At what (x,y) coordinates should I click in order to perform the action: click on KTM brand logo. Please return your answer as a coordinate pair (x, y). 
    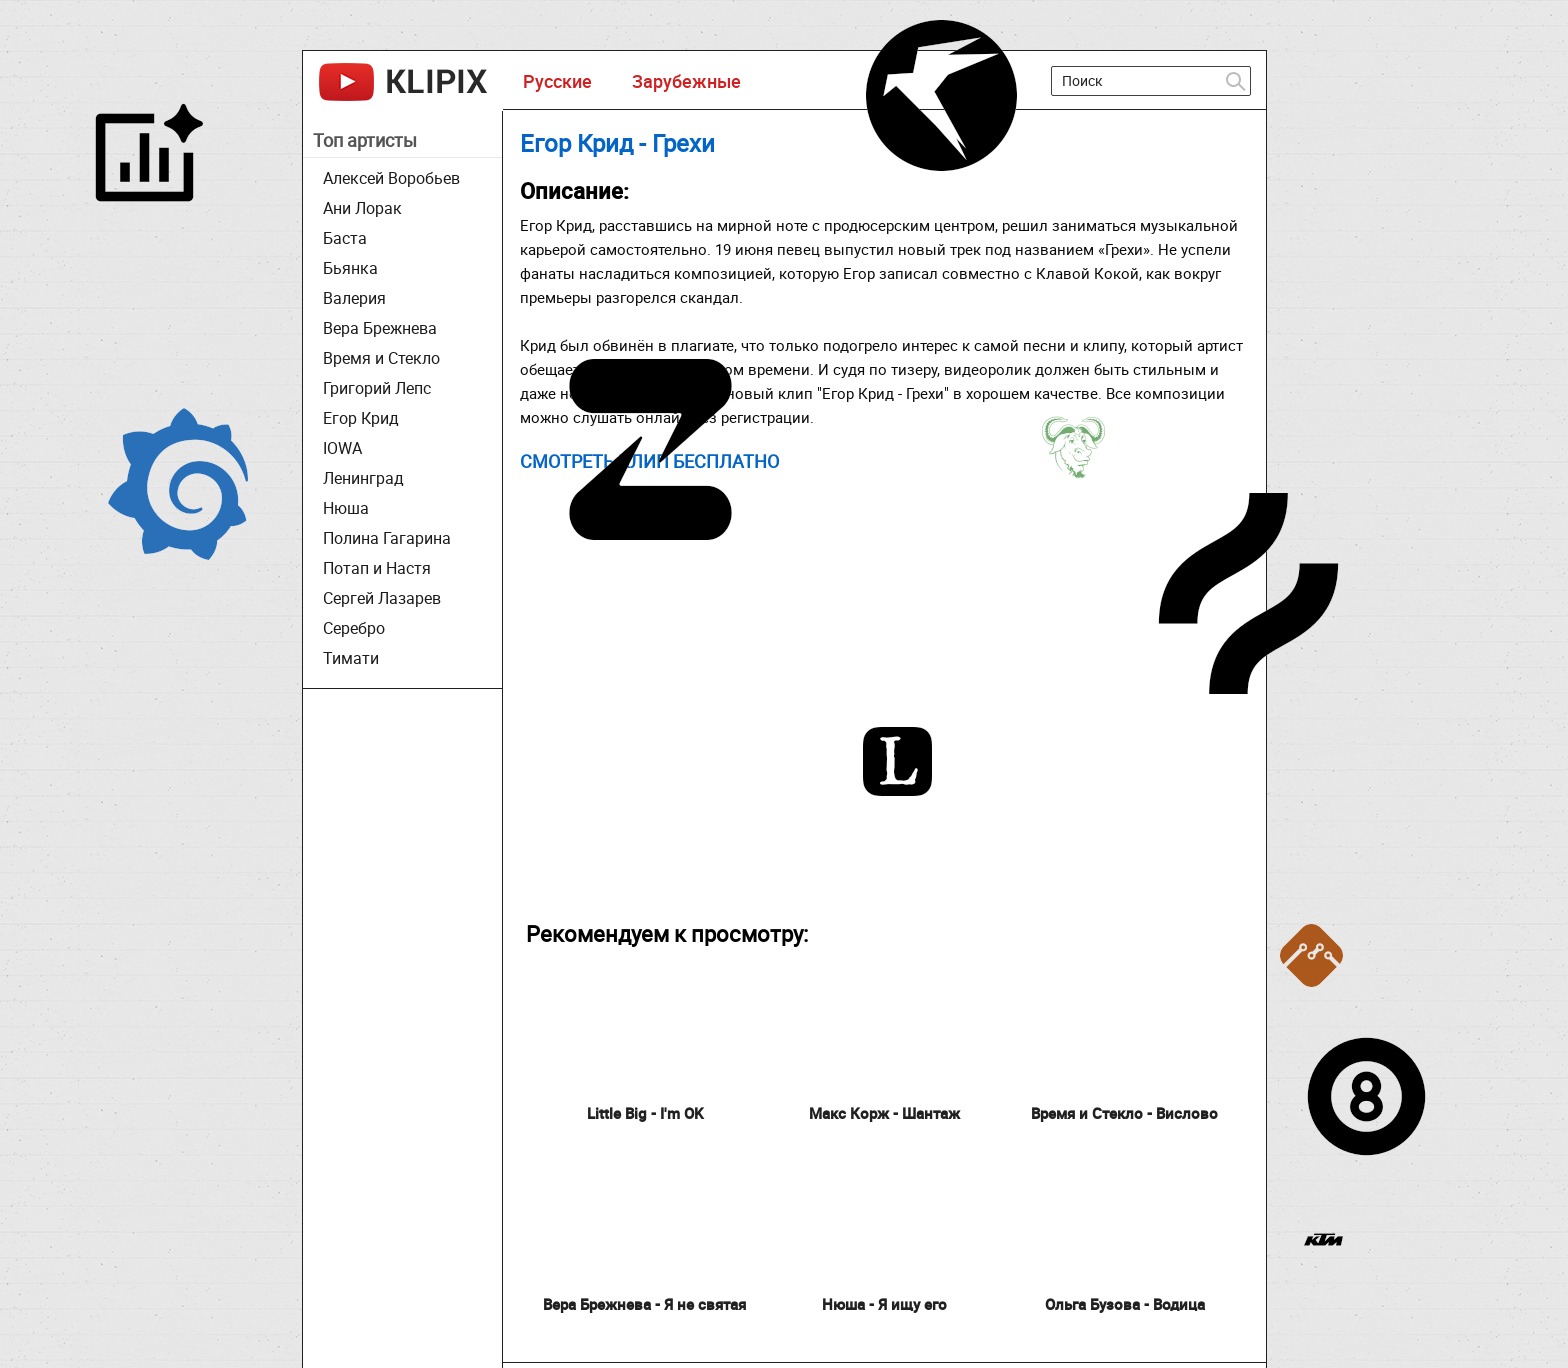
    Looking at the image, I should click on (1323, 1239).